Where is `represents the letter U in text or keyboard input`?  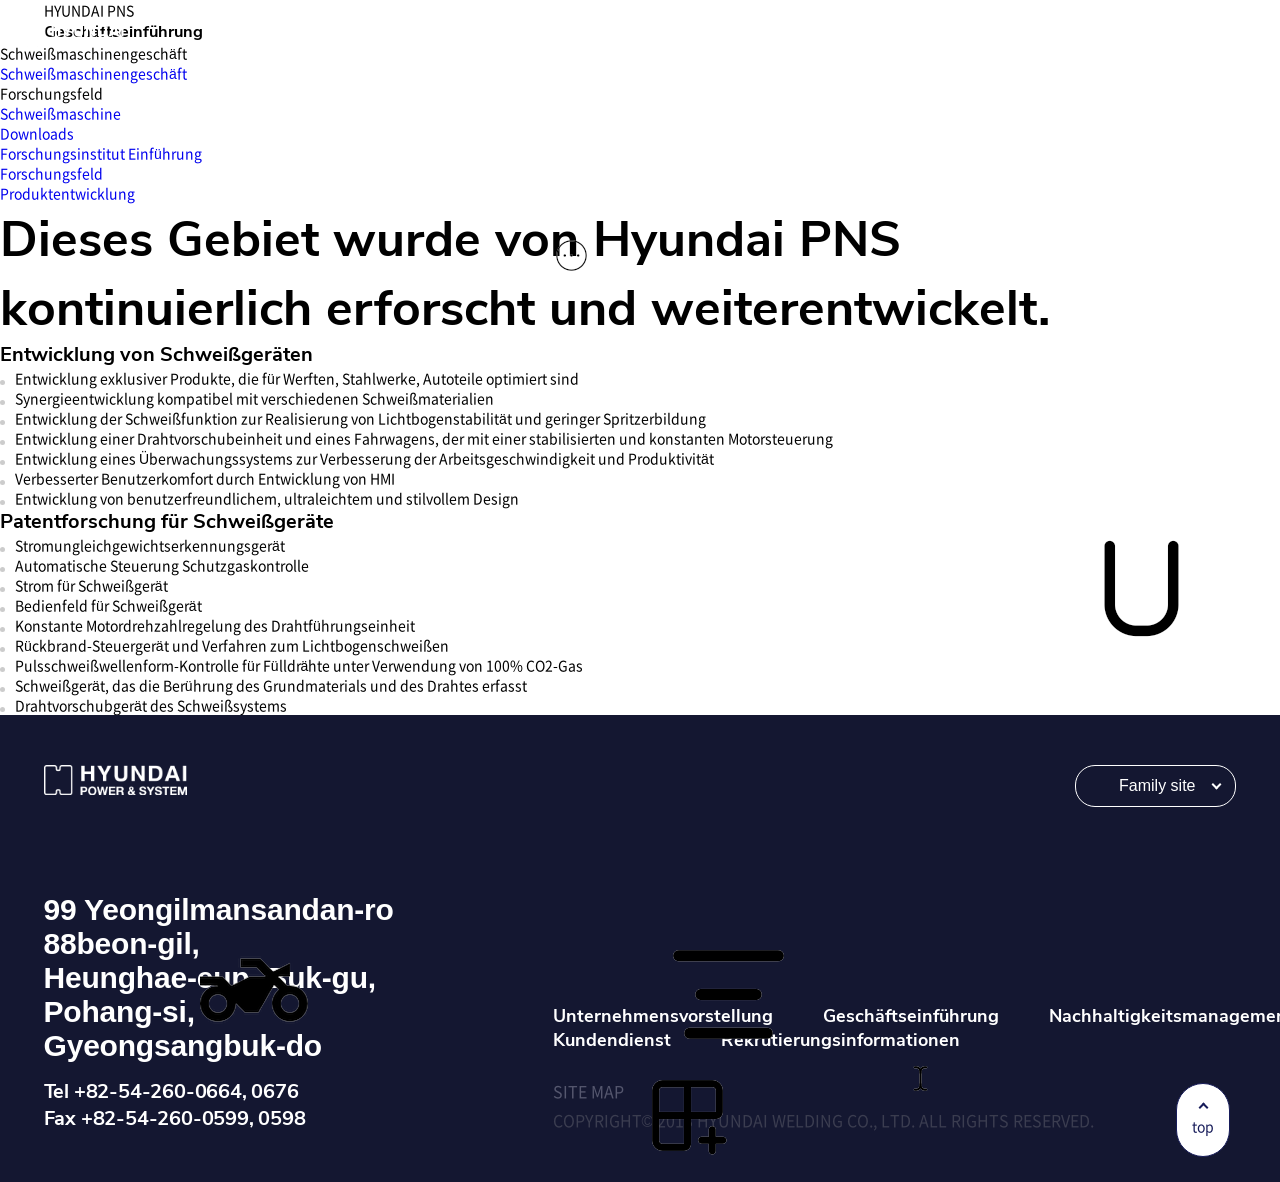
represents the letter U in text or keyboard input is located at coordinates (1141, 588).